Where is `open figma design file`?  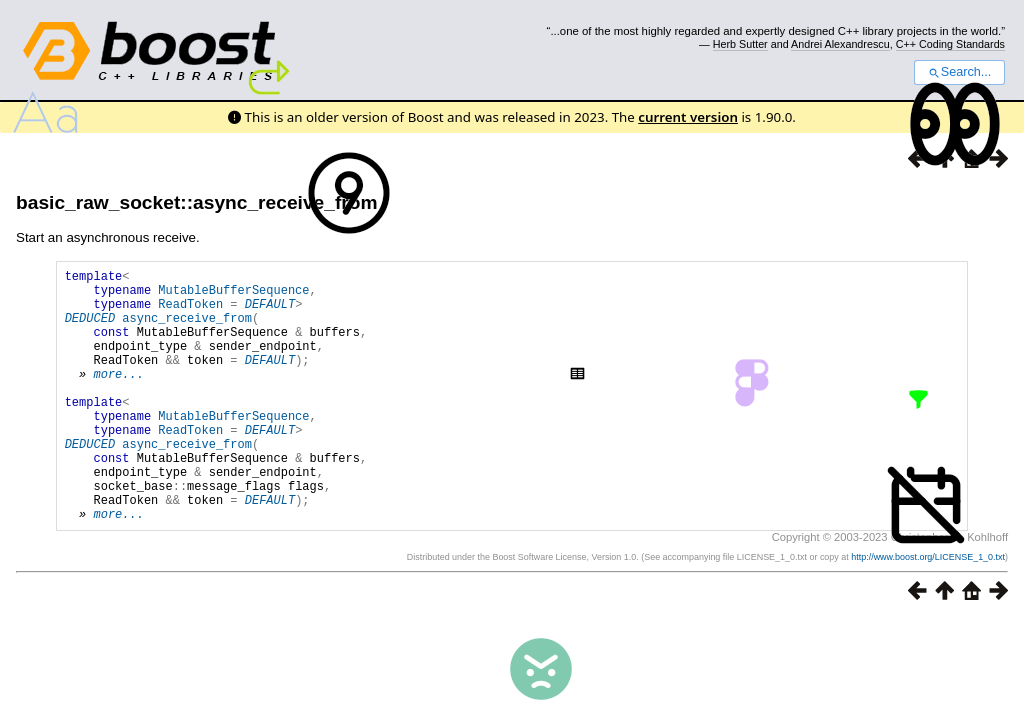
open figma design file is located at coordinates (751, 382).